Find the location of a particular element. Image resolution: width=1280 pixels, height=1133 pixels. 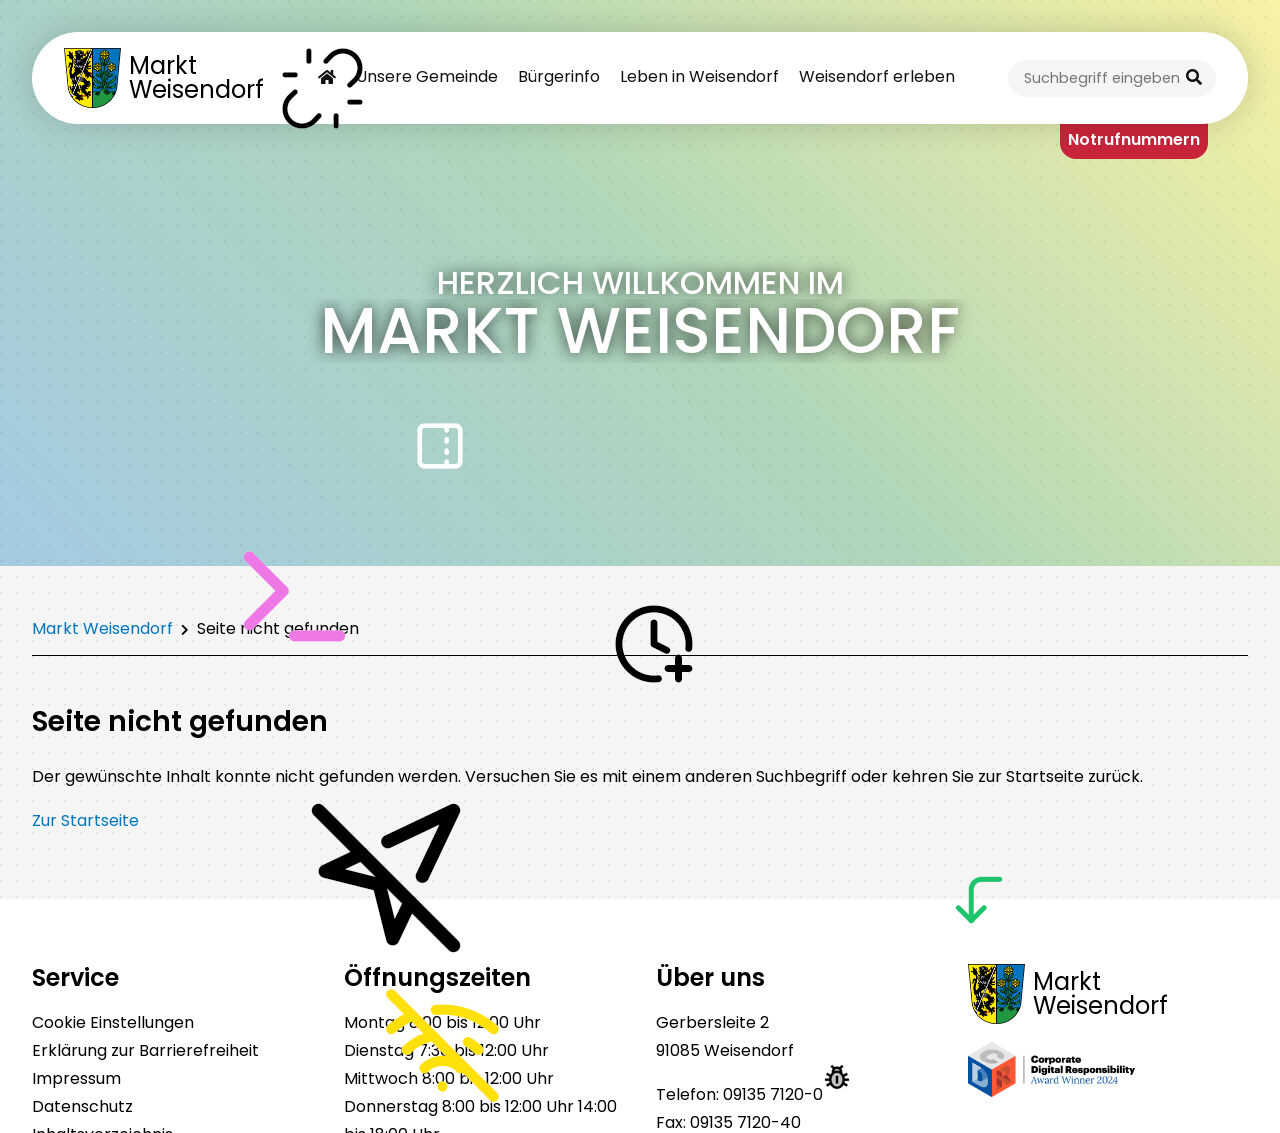

go back and down in navigation is located at coordinates (979, 900).